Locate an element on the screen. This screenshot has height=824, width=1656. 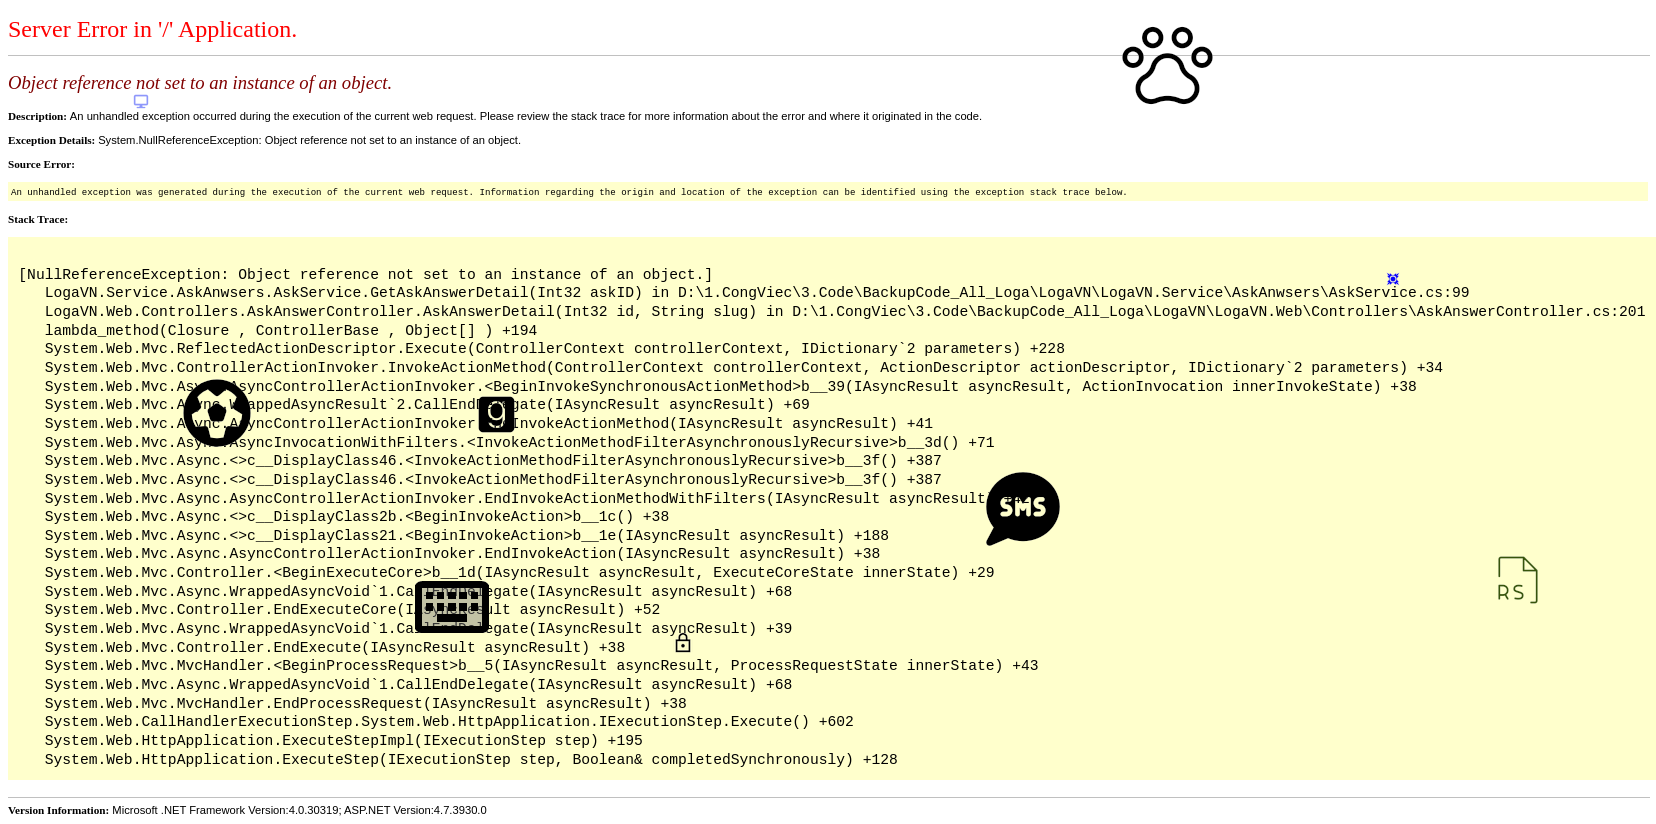
access pet-related features or settings is located at coordinates (1167, 65).